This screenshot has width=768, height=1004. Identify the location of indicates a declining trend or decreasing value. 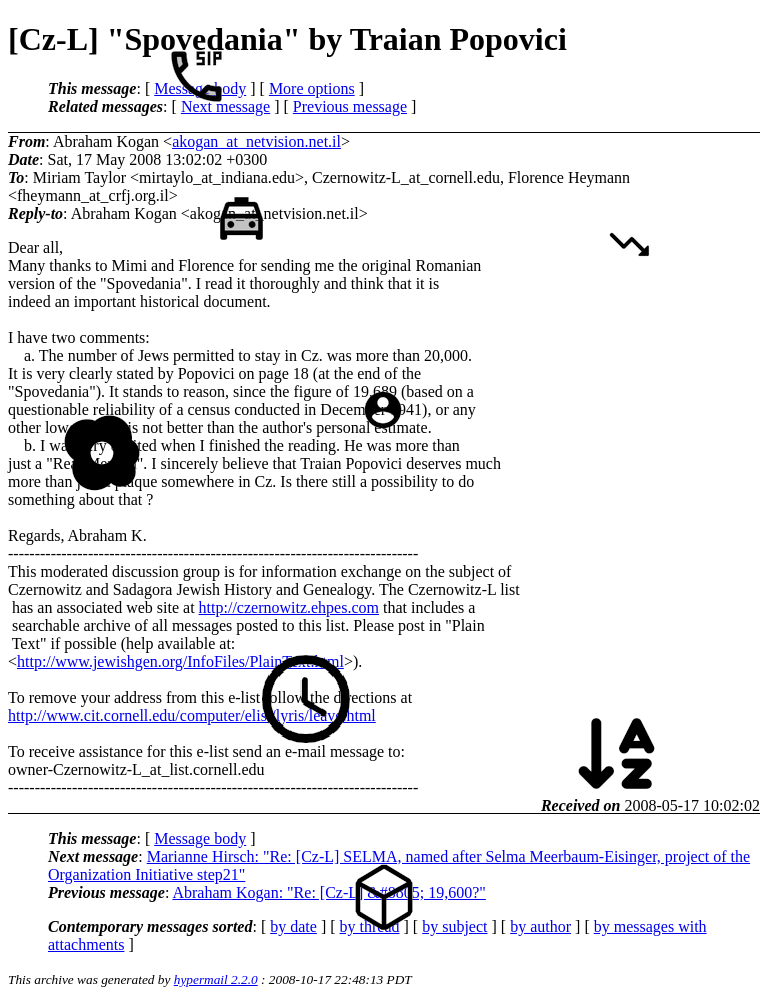
(629, 244).